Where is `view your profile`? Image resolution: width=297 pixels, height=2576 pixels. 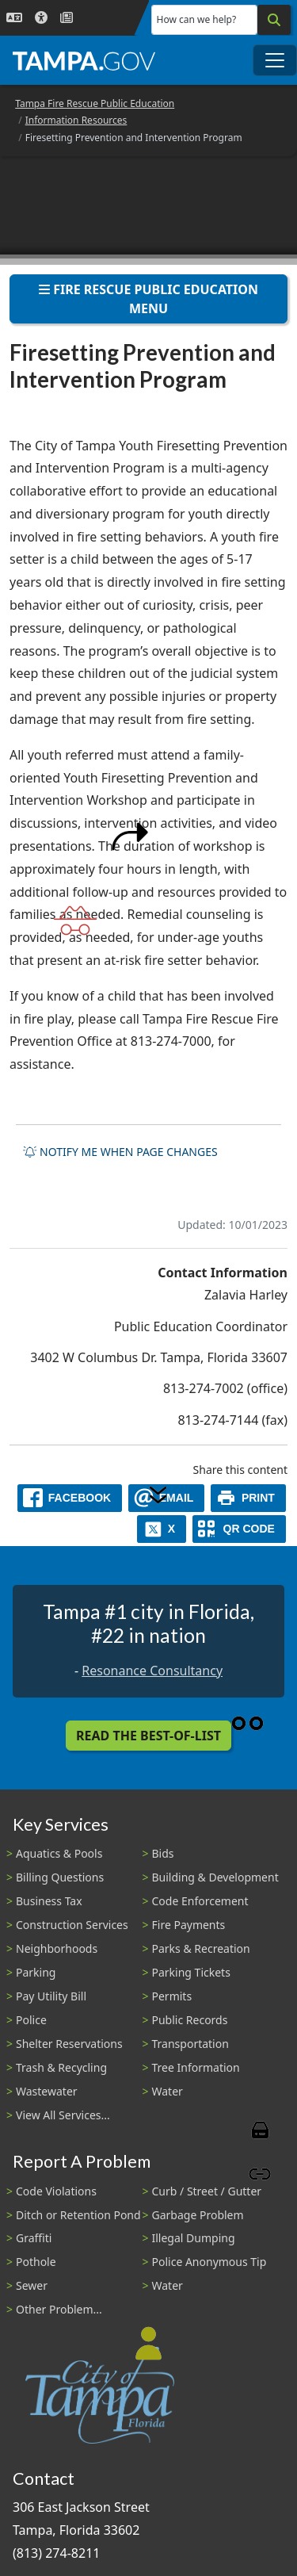 view your profile is located at coordinates (148, 2343).